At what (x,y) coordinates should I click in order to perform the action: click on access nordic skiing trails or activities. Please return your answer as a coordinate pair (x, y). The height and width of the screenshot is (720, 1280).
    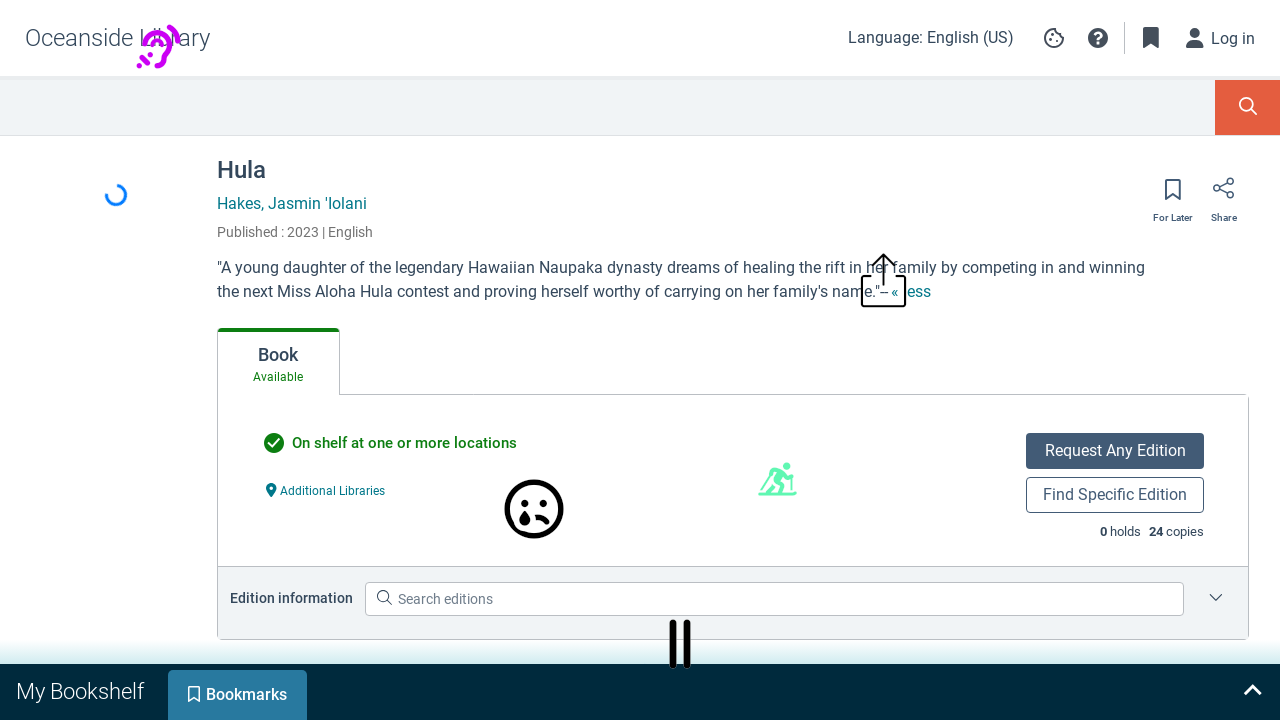
    Looking at the image, I should click on (777, 478).